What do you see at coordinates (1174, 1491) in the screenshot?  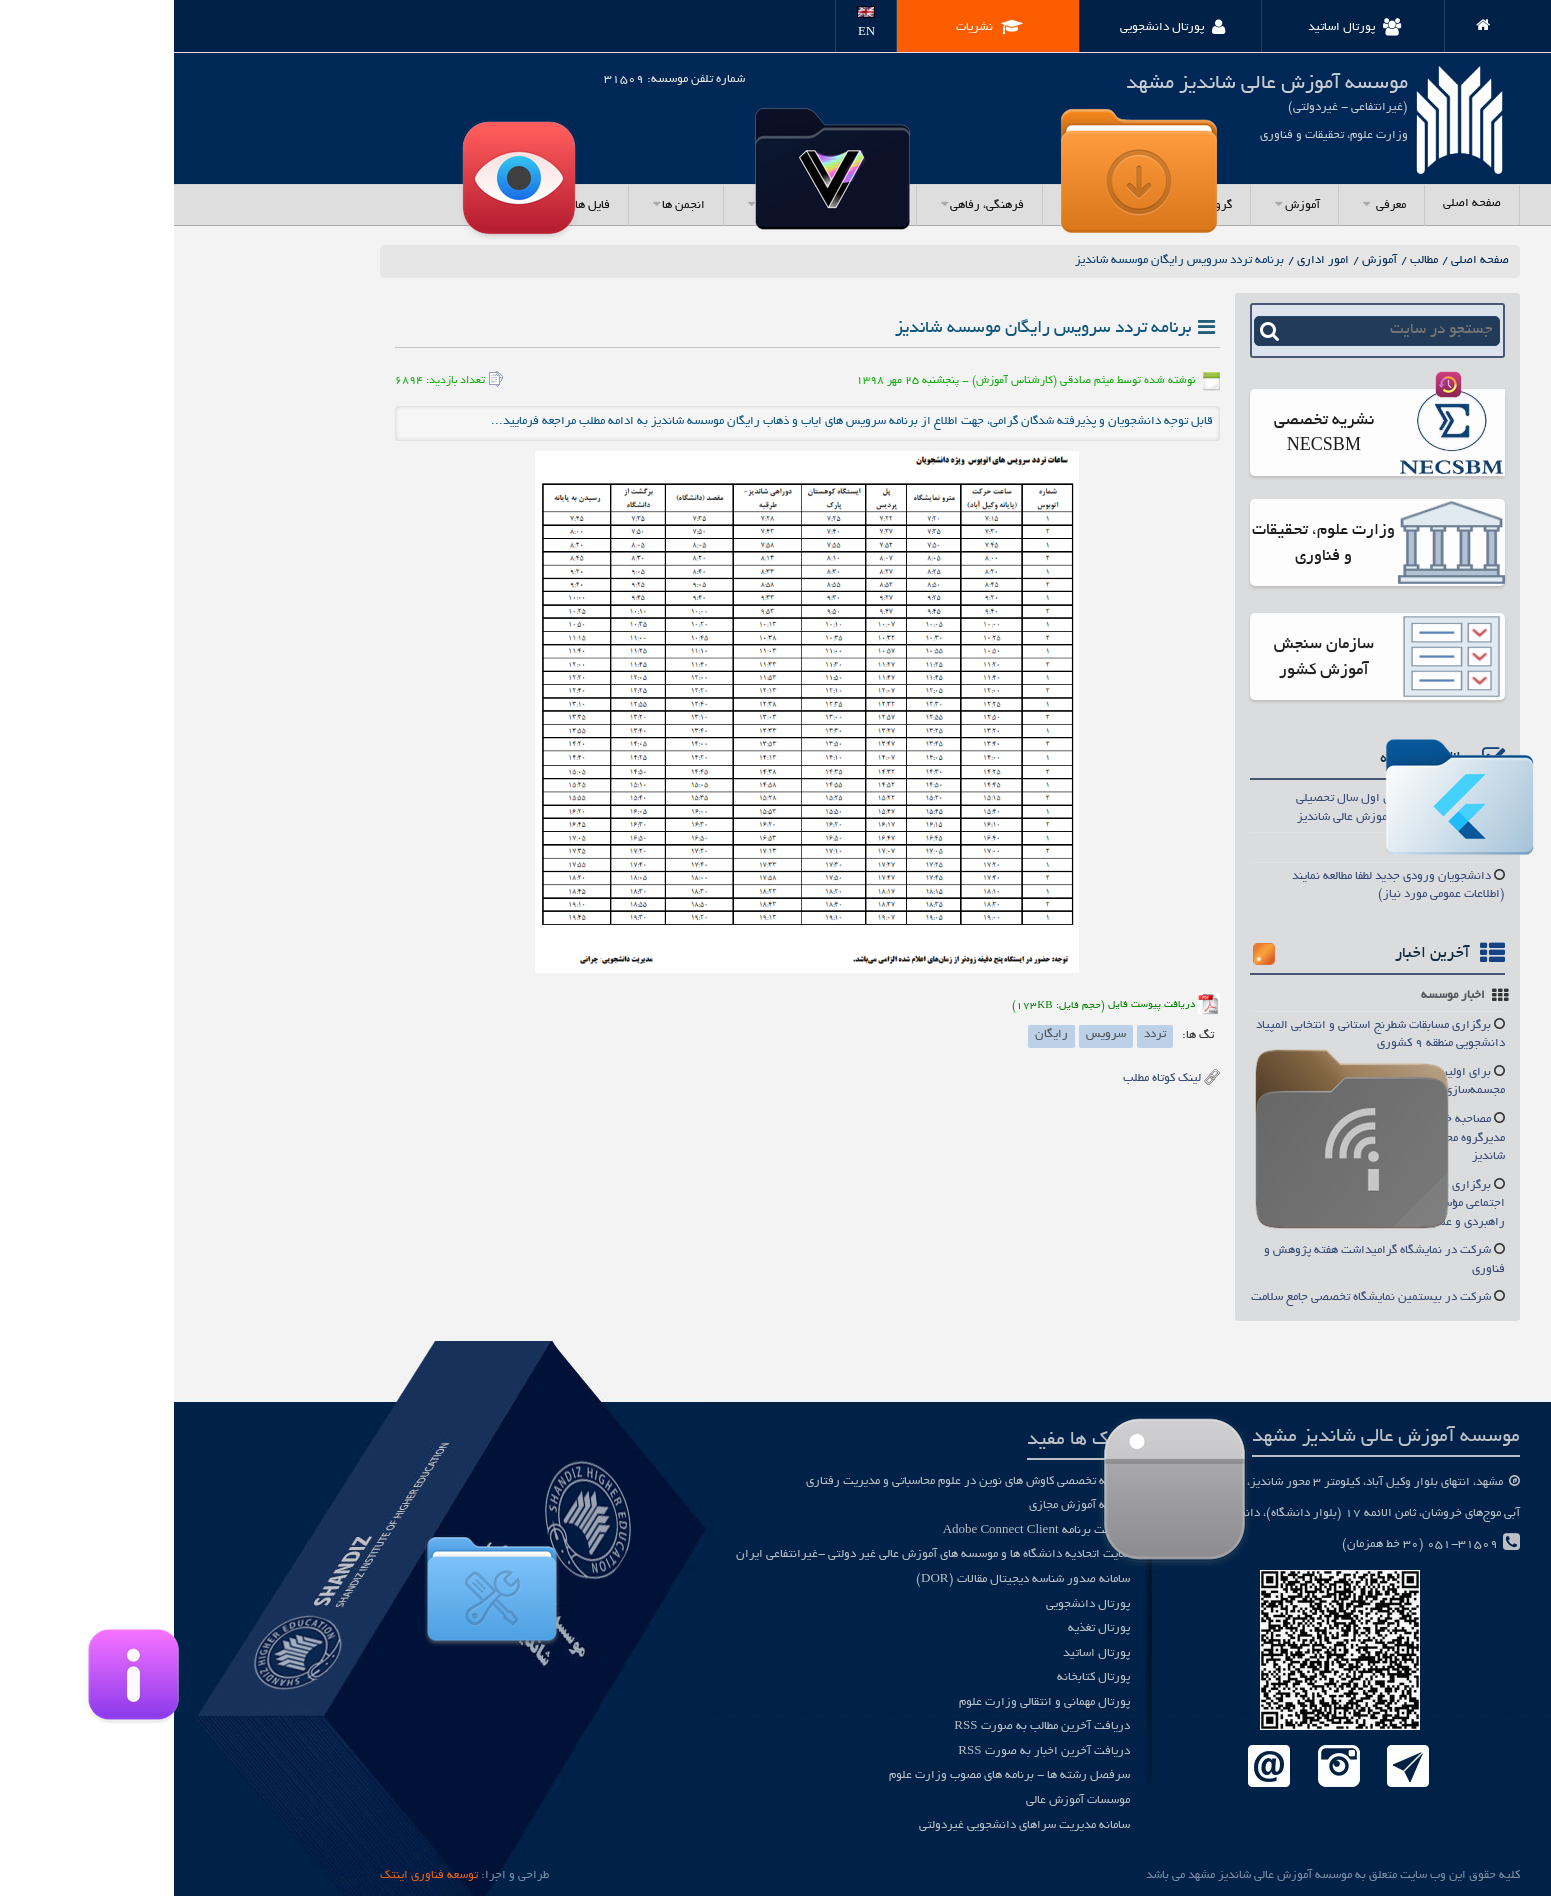 I see `access window management settings` at bounding box center [1174, 1491].